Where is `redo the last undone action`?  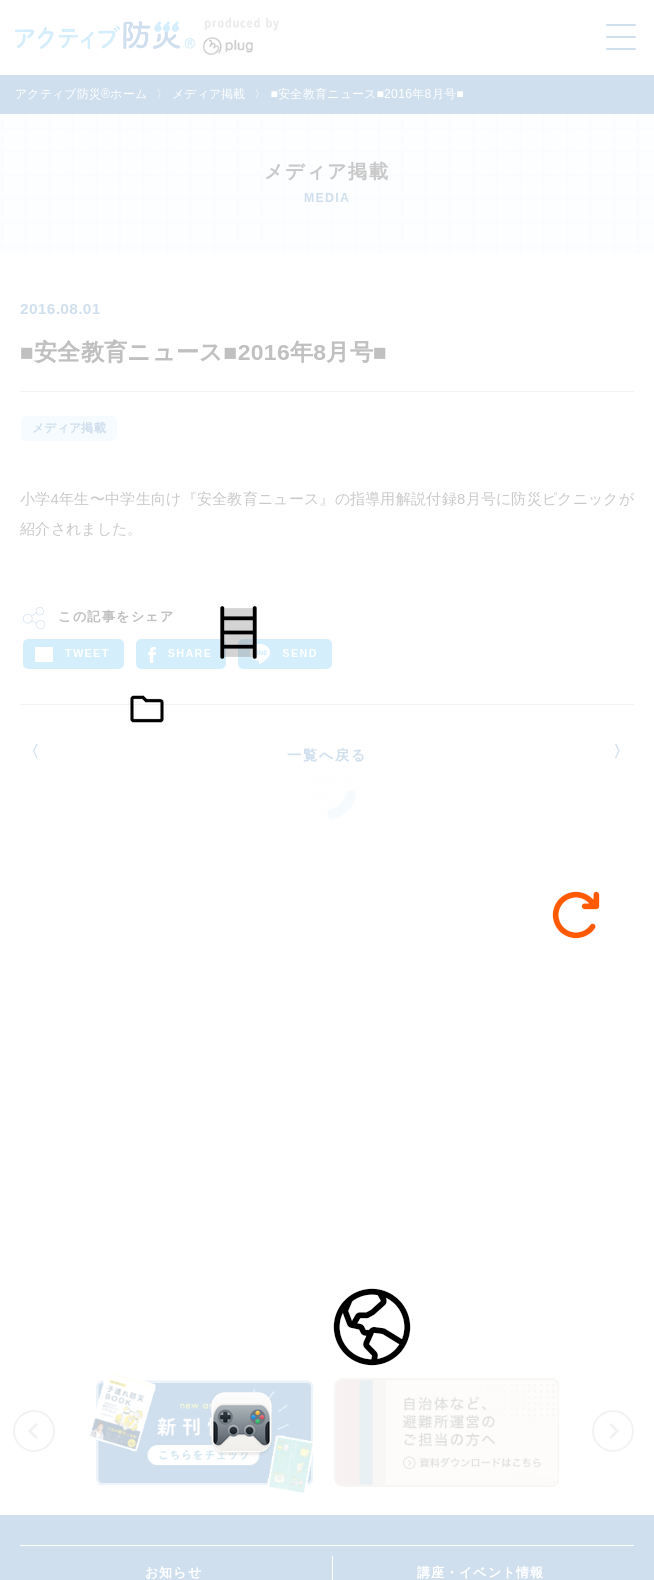
redo the last undone action is located at coordinates (576, 915).